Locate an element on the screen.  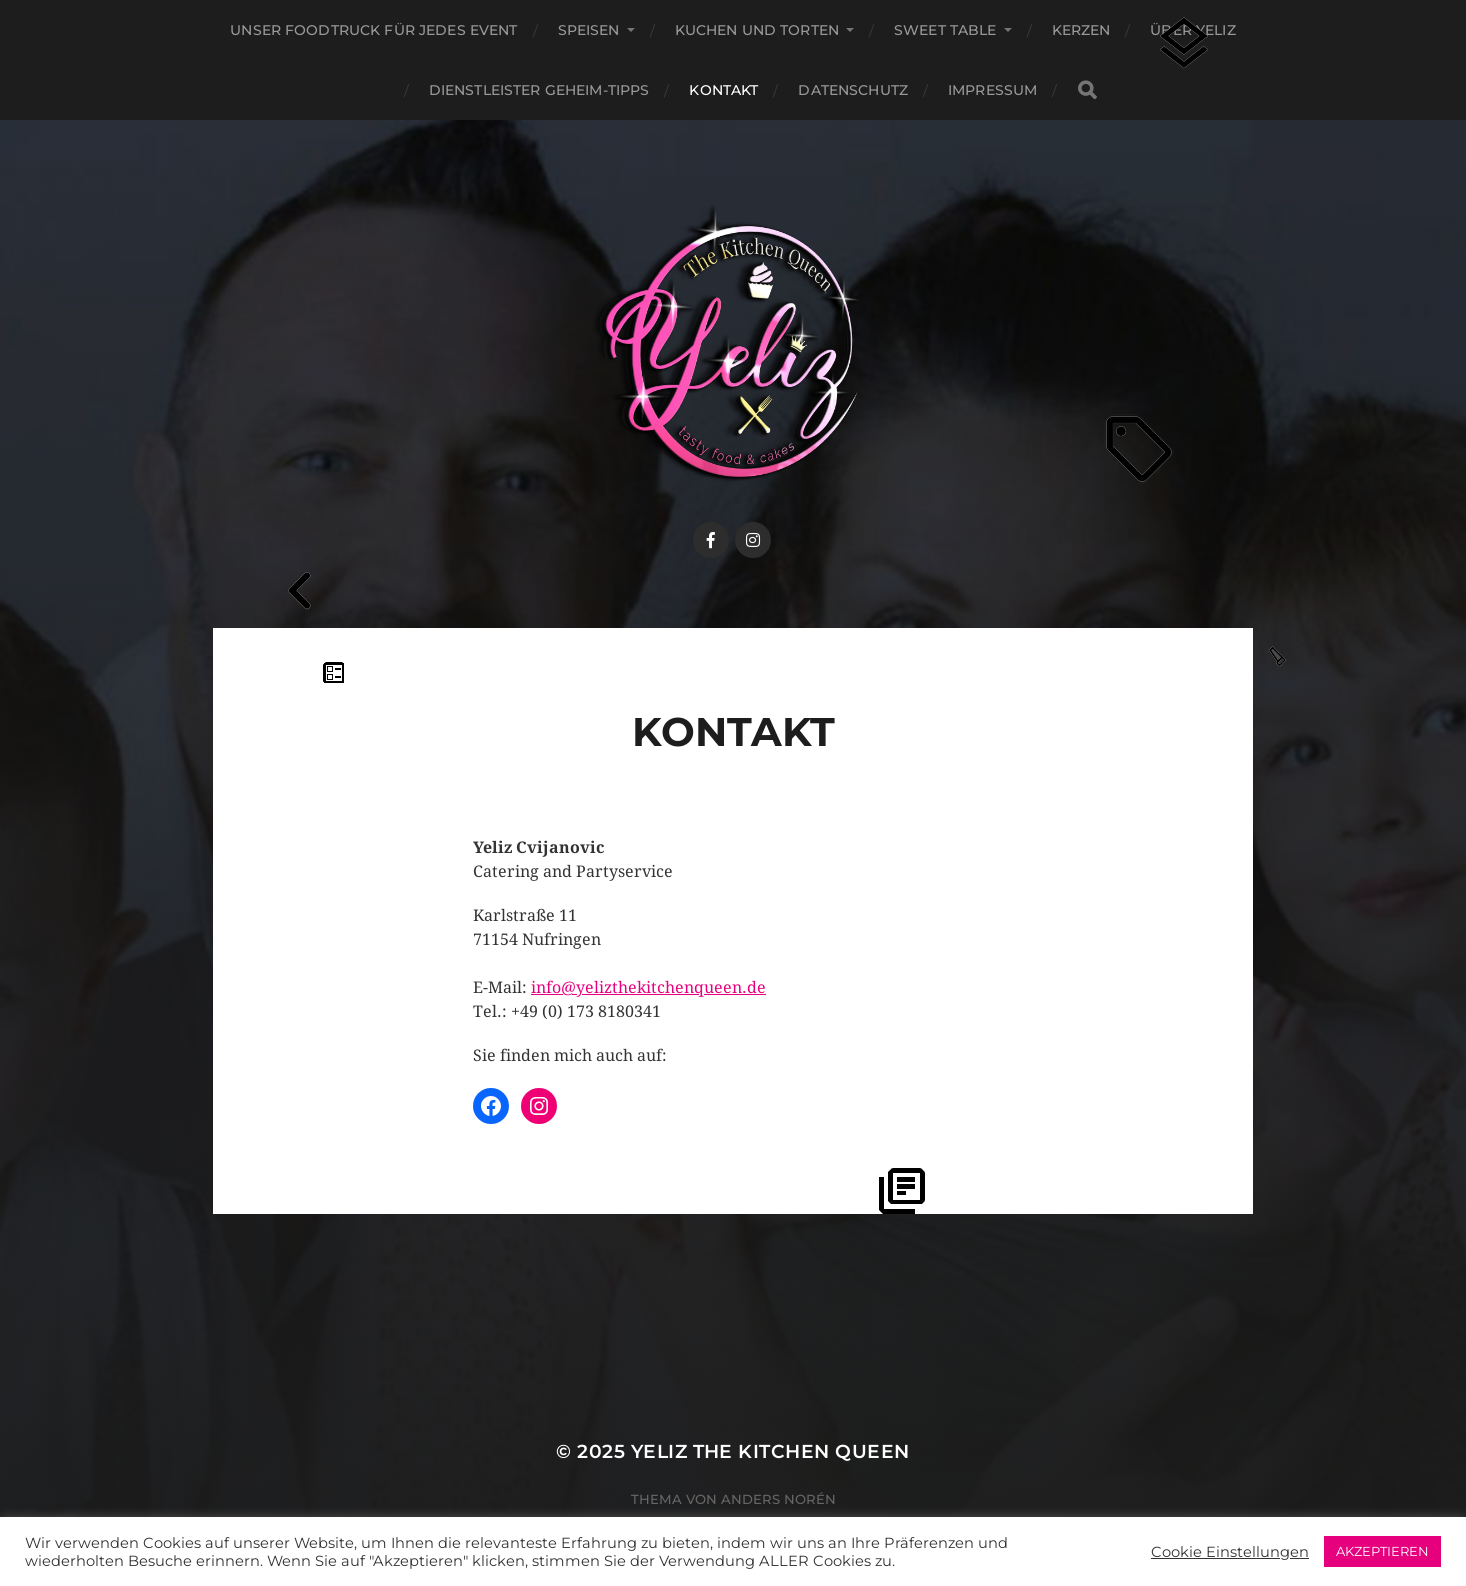
access your document library is located at coordinates (902, 1191).